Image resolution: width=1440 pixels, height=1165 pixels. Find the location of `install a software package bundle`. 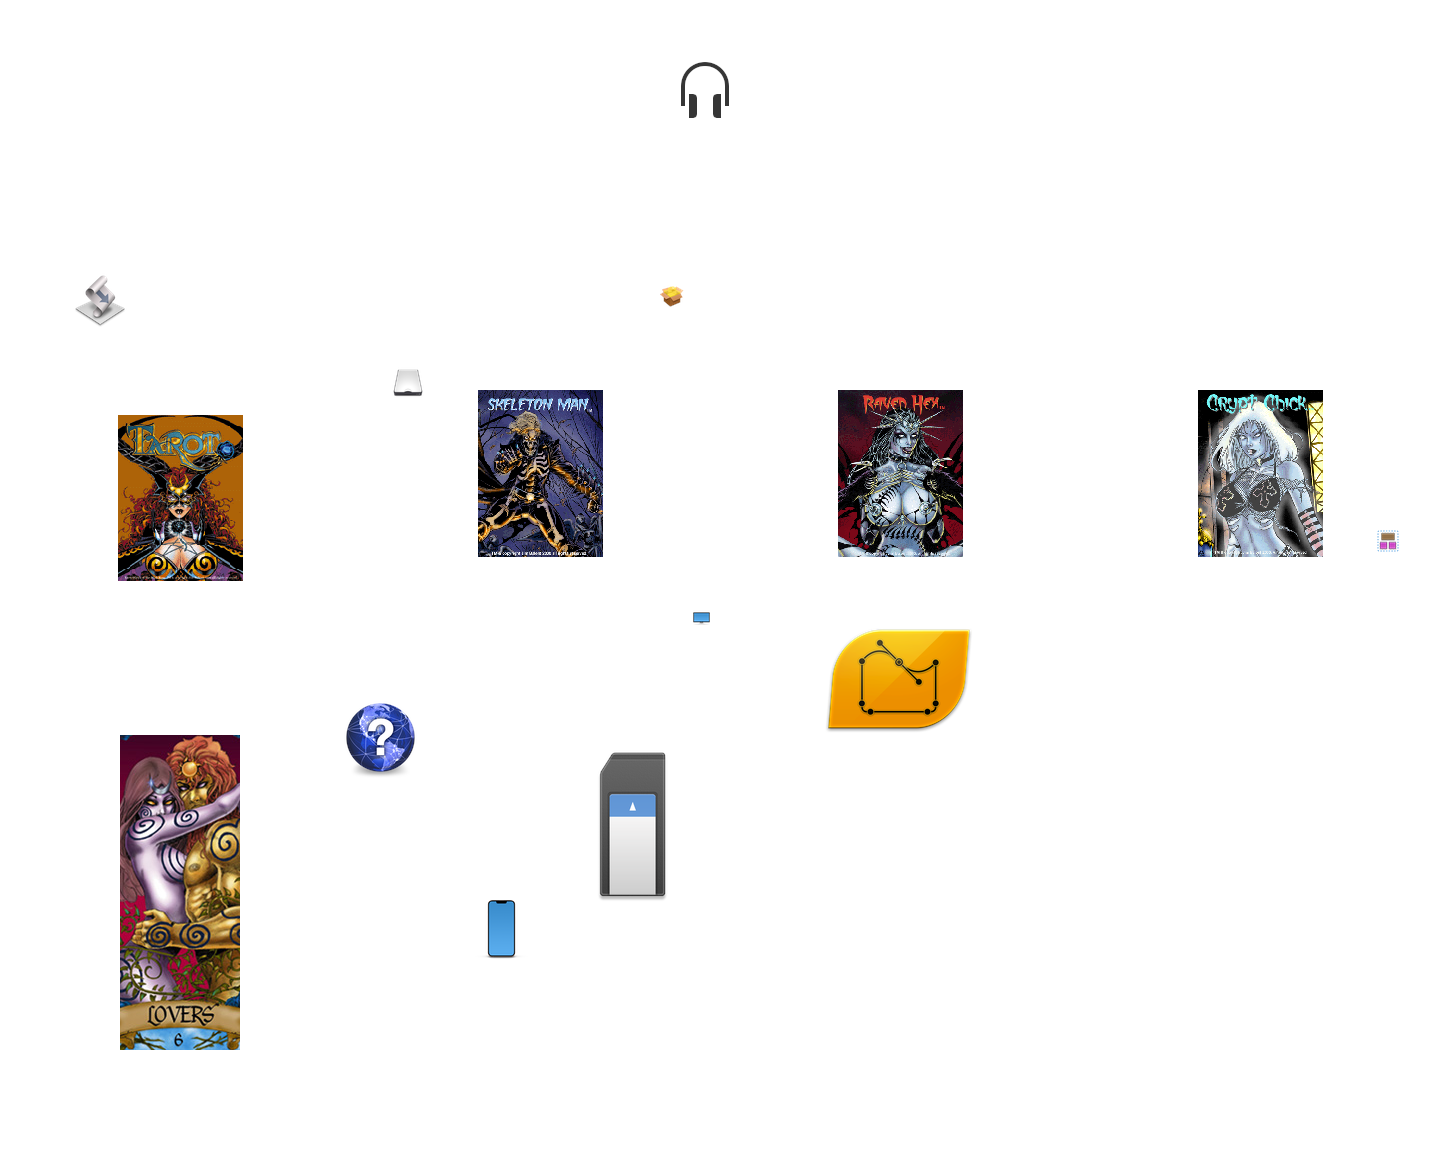

install a software package bundle is located at coordinates (672, 296).